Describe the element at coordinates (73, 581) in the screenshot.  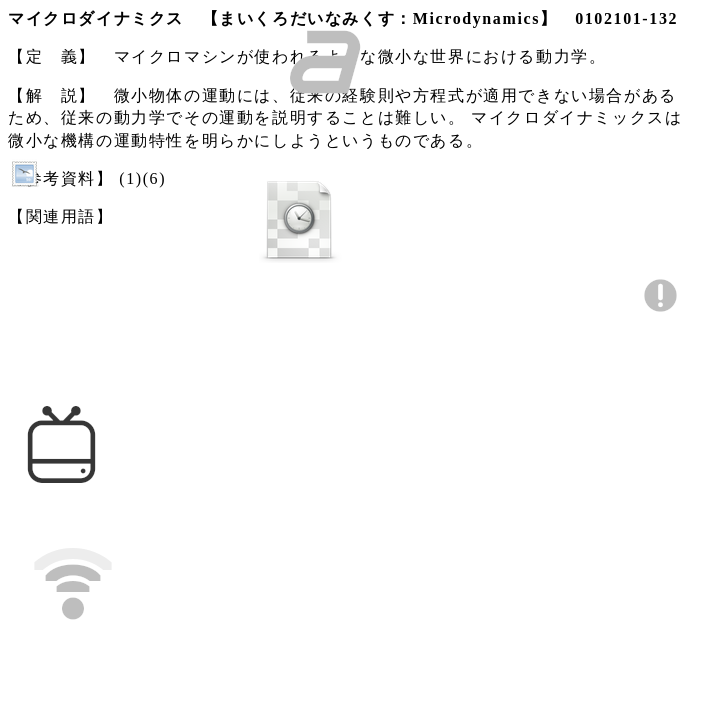
I see `indicates a strong wireless network connection` at that location.